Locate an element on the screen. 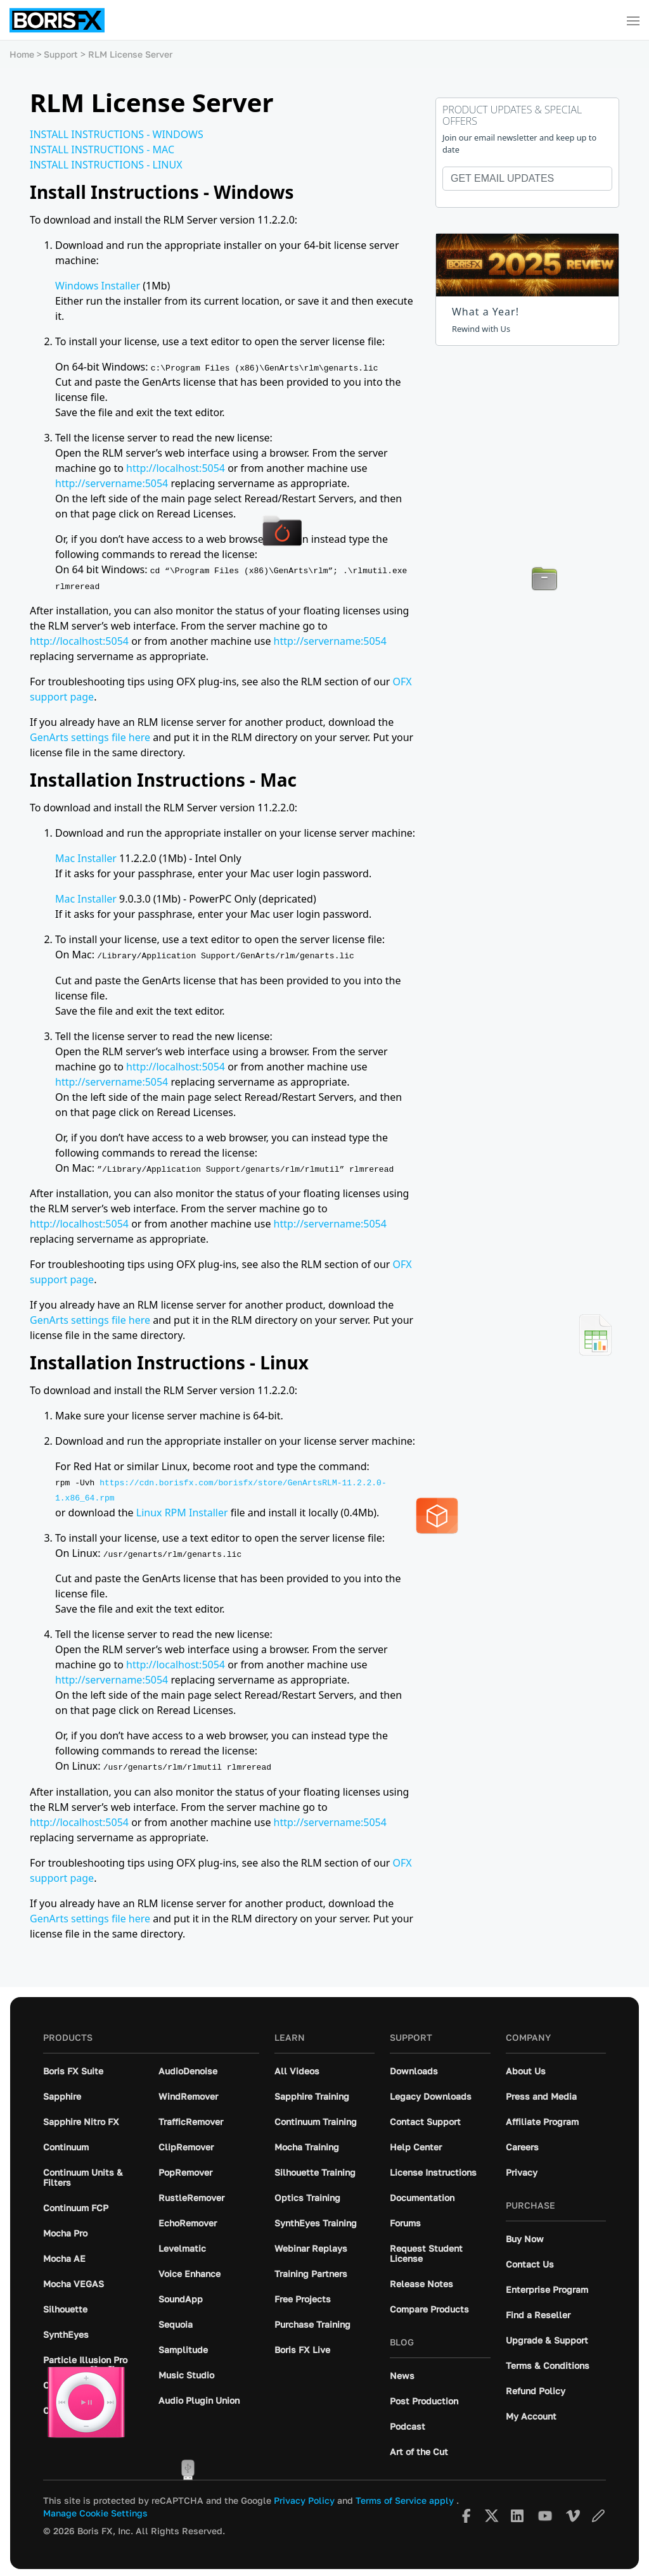 The width and height of the screenshot is (649, 2576). iPod shuffle device connected is located at coordinates (86, 2402).